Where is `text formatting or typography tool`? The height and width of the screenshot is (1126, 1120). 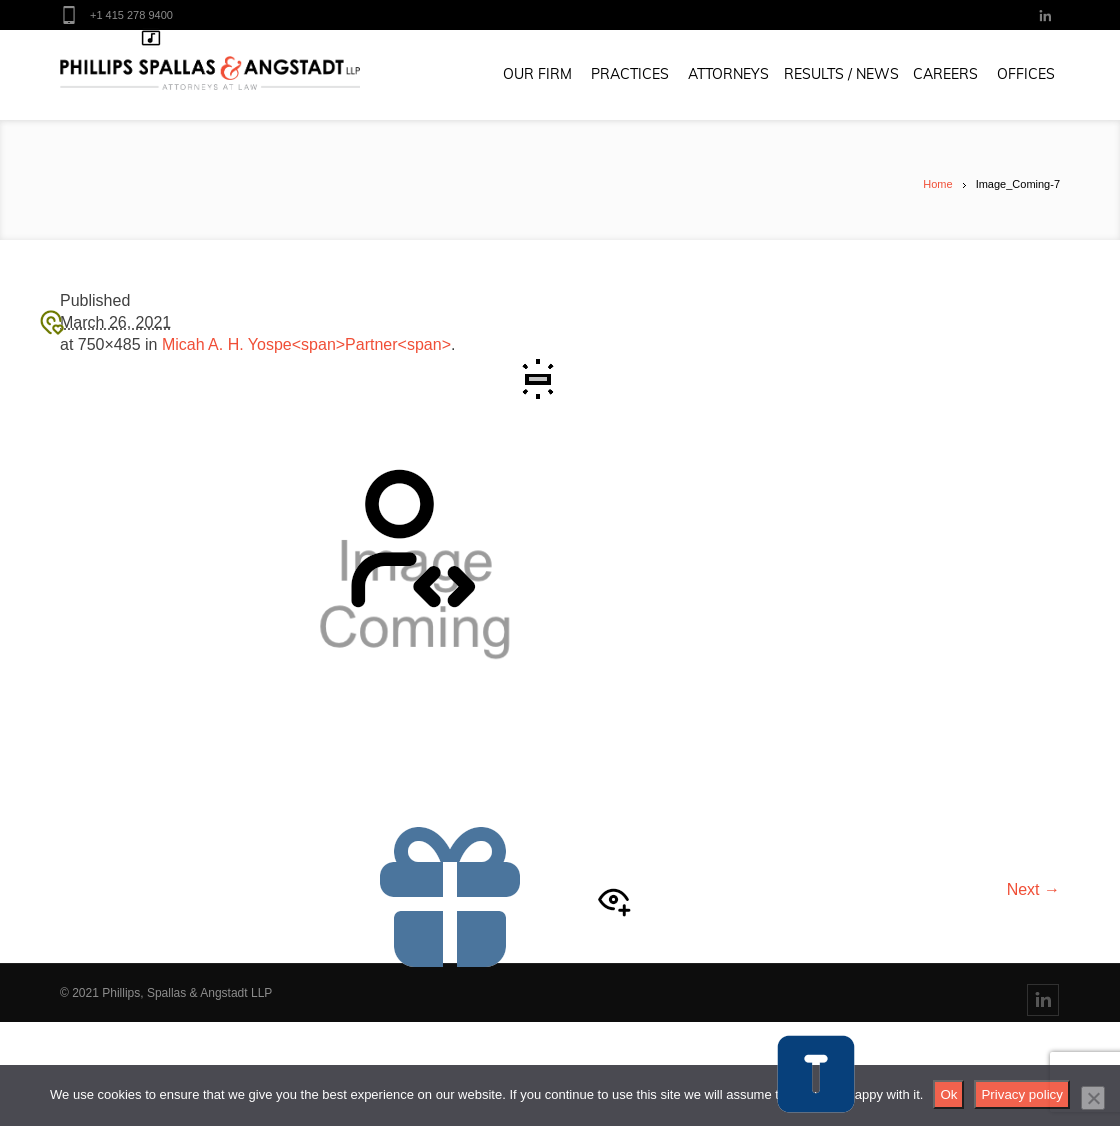 text formatting or typography tool is located at coordinates (816, 1074).